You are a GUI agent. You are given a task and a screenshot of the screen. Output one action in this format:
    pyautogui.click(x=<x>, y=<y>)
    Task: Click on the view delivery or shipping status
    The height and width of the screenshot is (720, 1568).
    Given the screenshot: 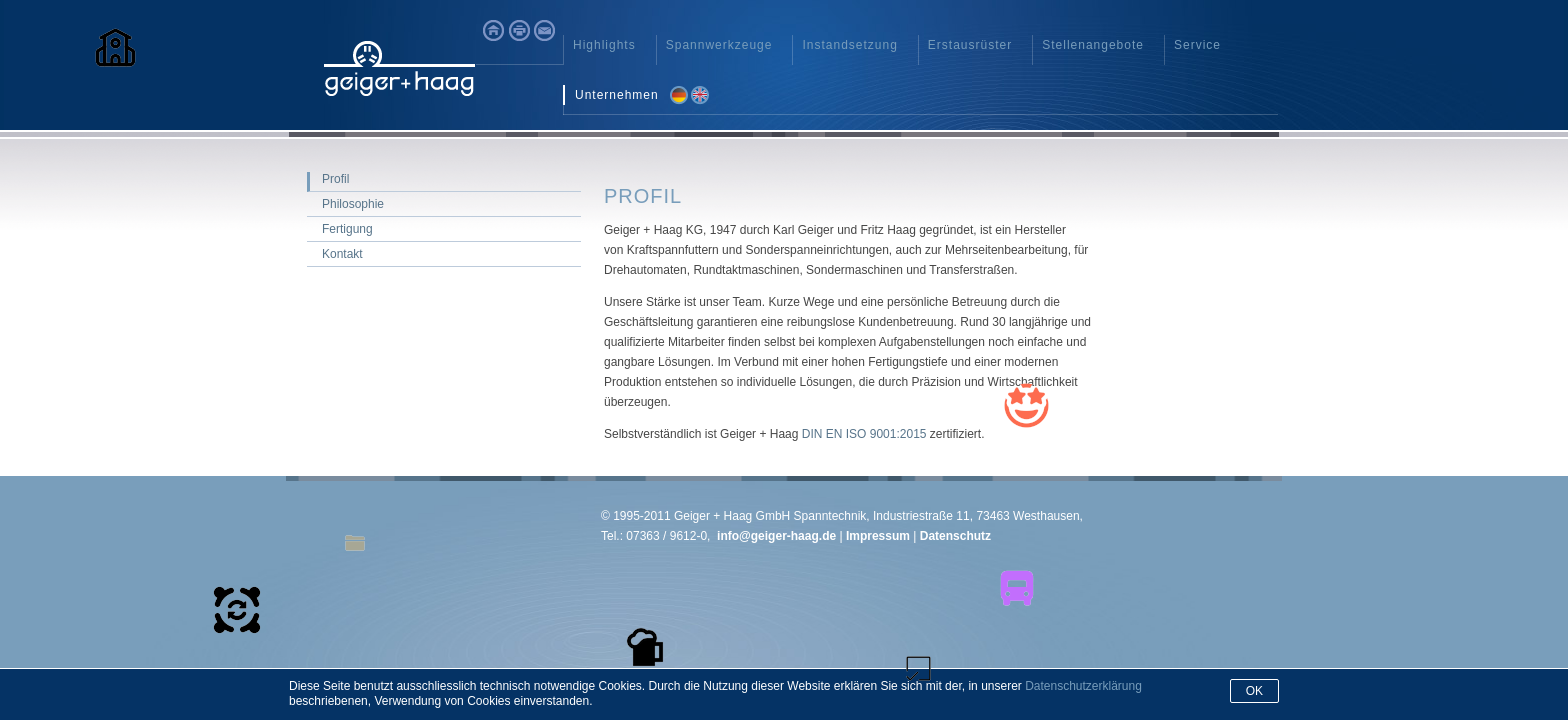 What is the action you would take?
    pyautogui.click(x=1017, y=587)
    